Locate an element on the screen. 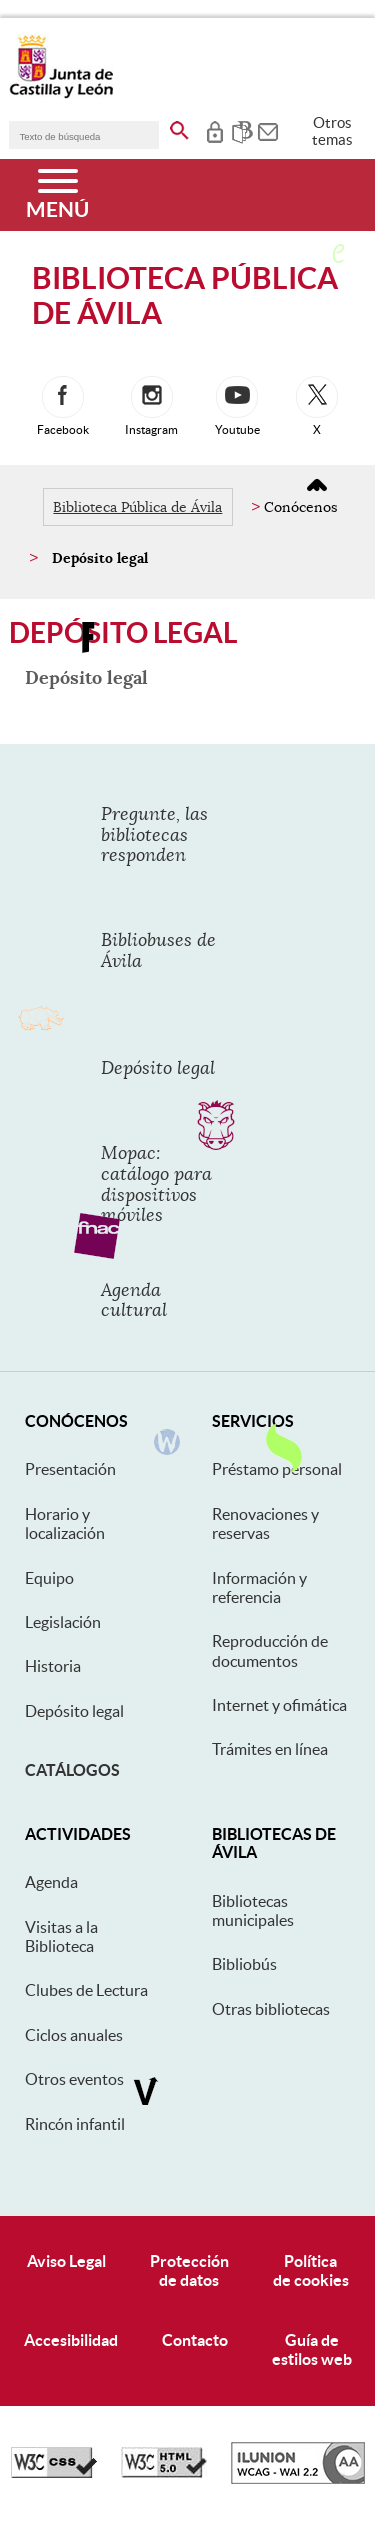 Image resolution: width=375 pixels, height=2524 pixels. open FontBase font management app is located at coordinates (317, 485).